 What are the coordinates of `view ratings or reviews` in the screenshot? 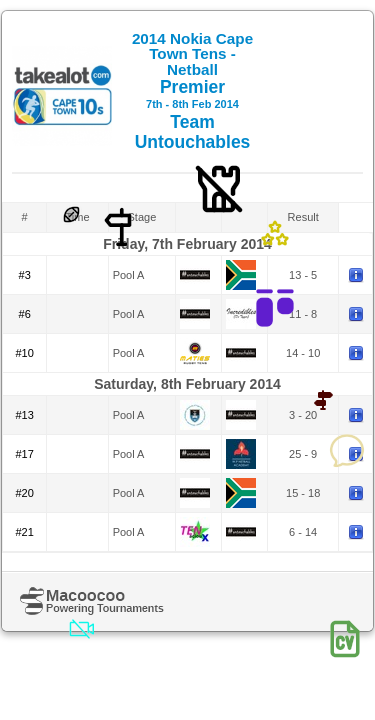 It's located at (275, 233).